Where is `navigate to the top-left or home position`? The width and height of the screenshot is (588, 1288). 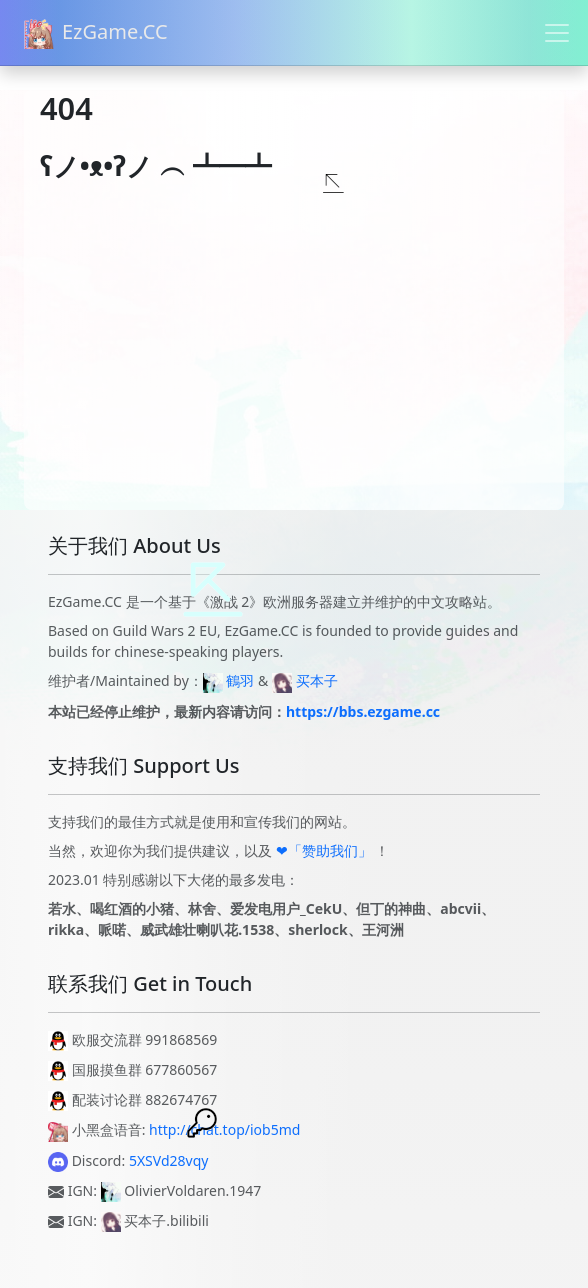
navigate to the top-left or home position is located at coordinates (332, 183).